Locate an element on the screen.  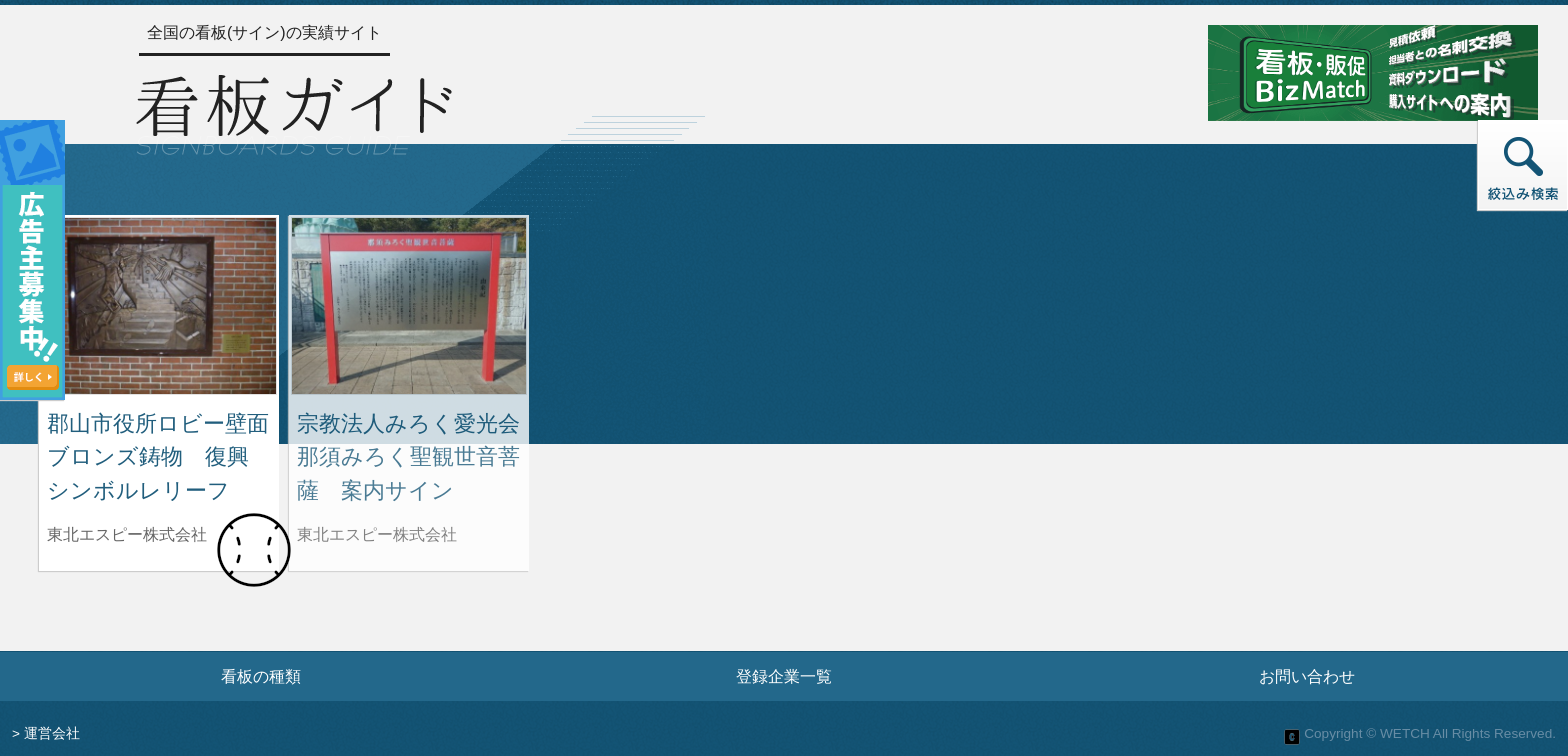
indicates a "C" grade or rating is located at coordinates (1292, 737).